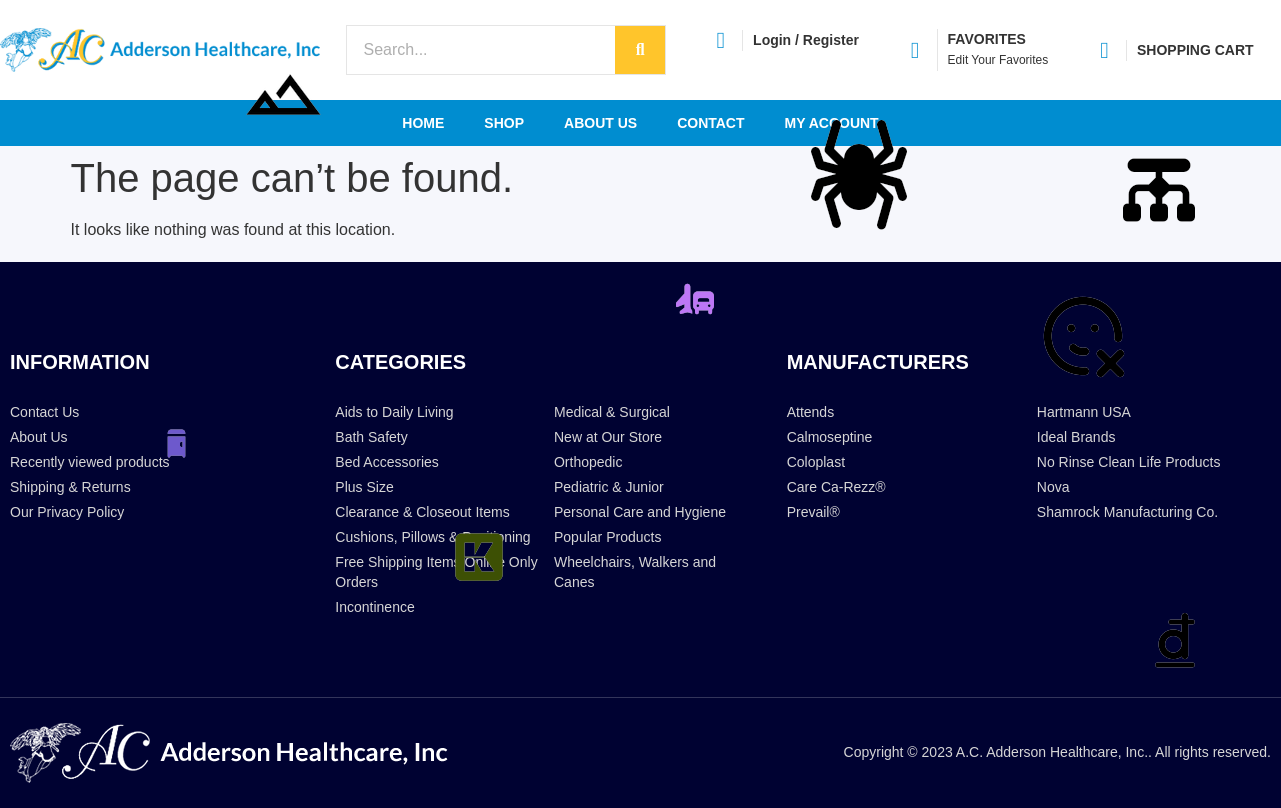  What do you see at coordinates (1083, 336) in the screenshot?
I see `remove or cancel a mood/reaction` at bounding box center [1083, 336].